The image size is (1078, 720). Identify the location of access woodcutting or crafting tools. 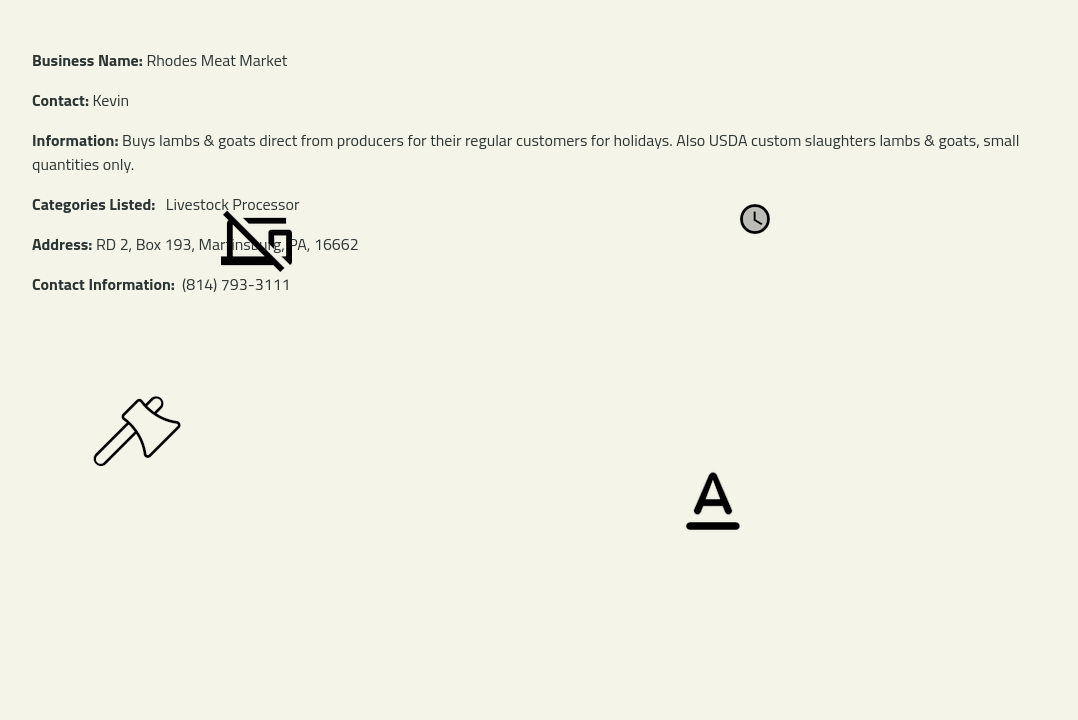
(137, 434).